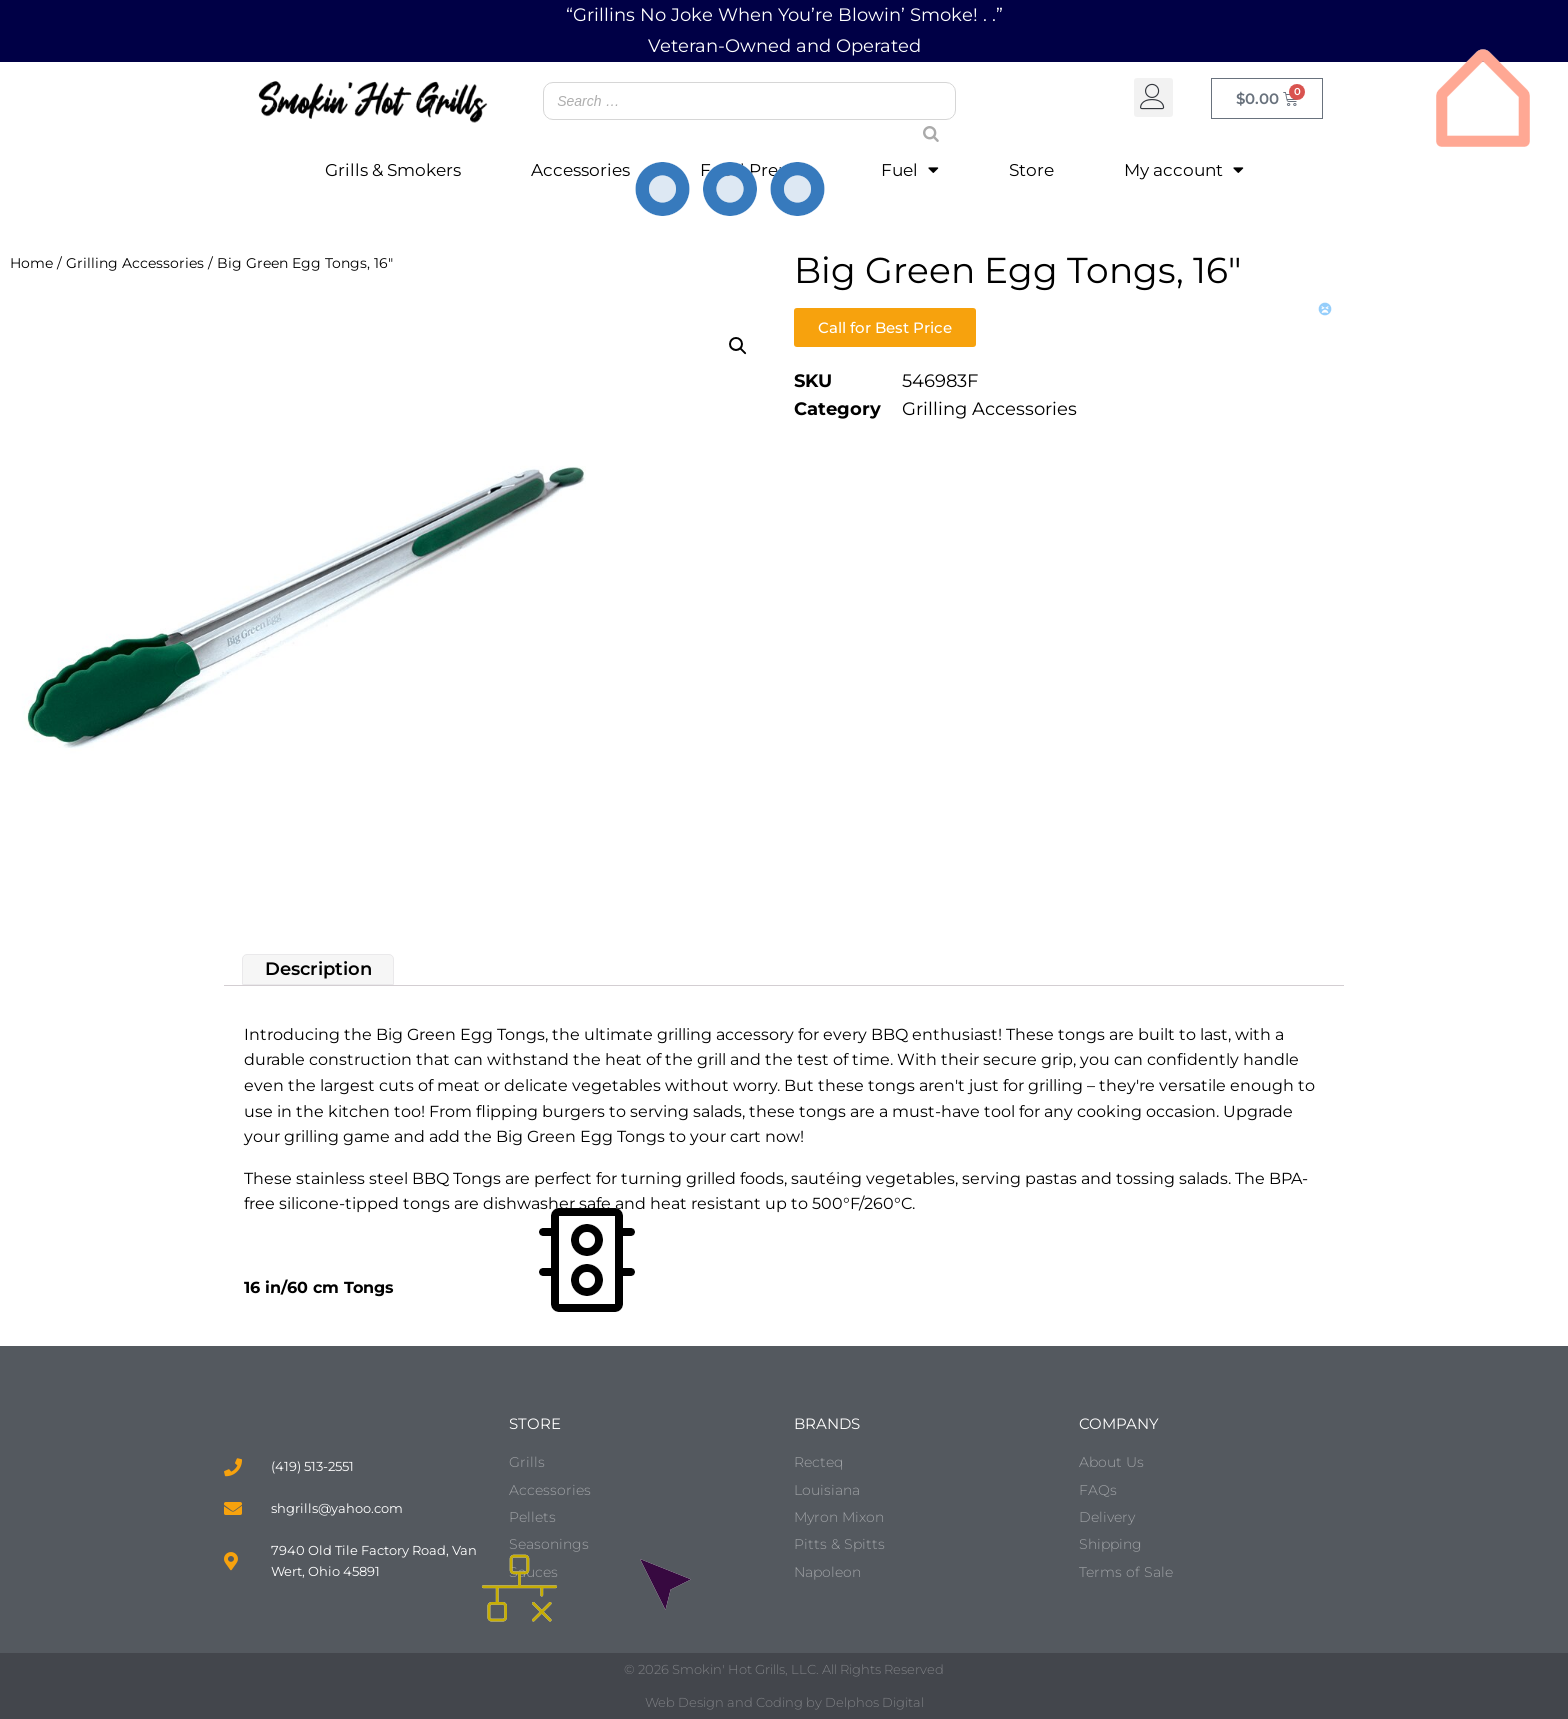  What do you see at coordinates (1483, 100) in the screenshot?
I see `navigate to home screen` at bounding box center [1483, 100].